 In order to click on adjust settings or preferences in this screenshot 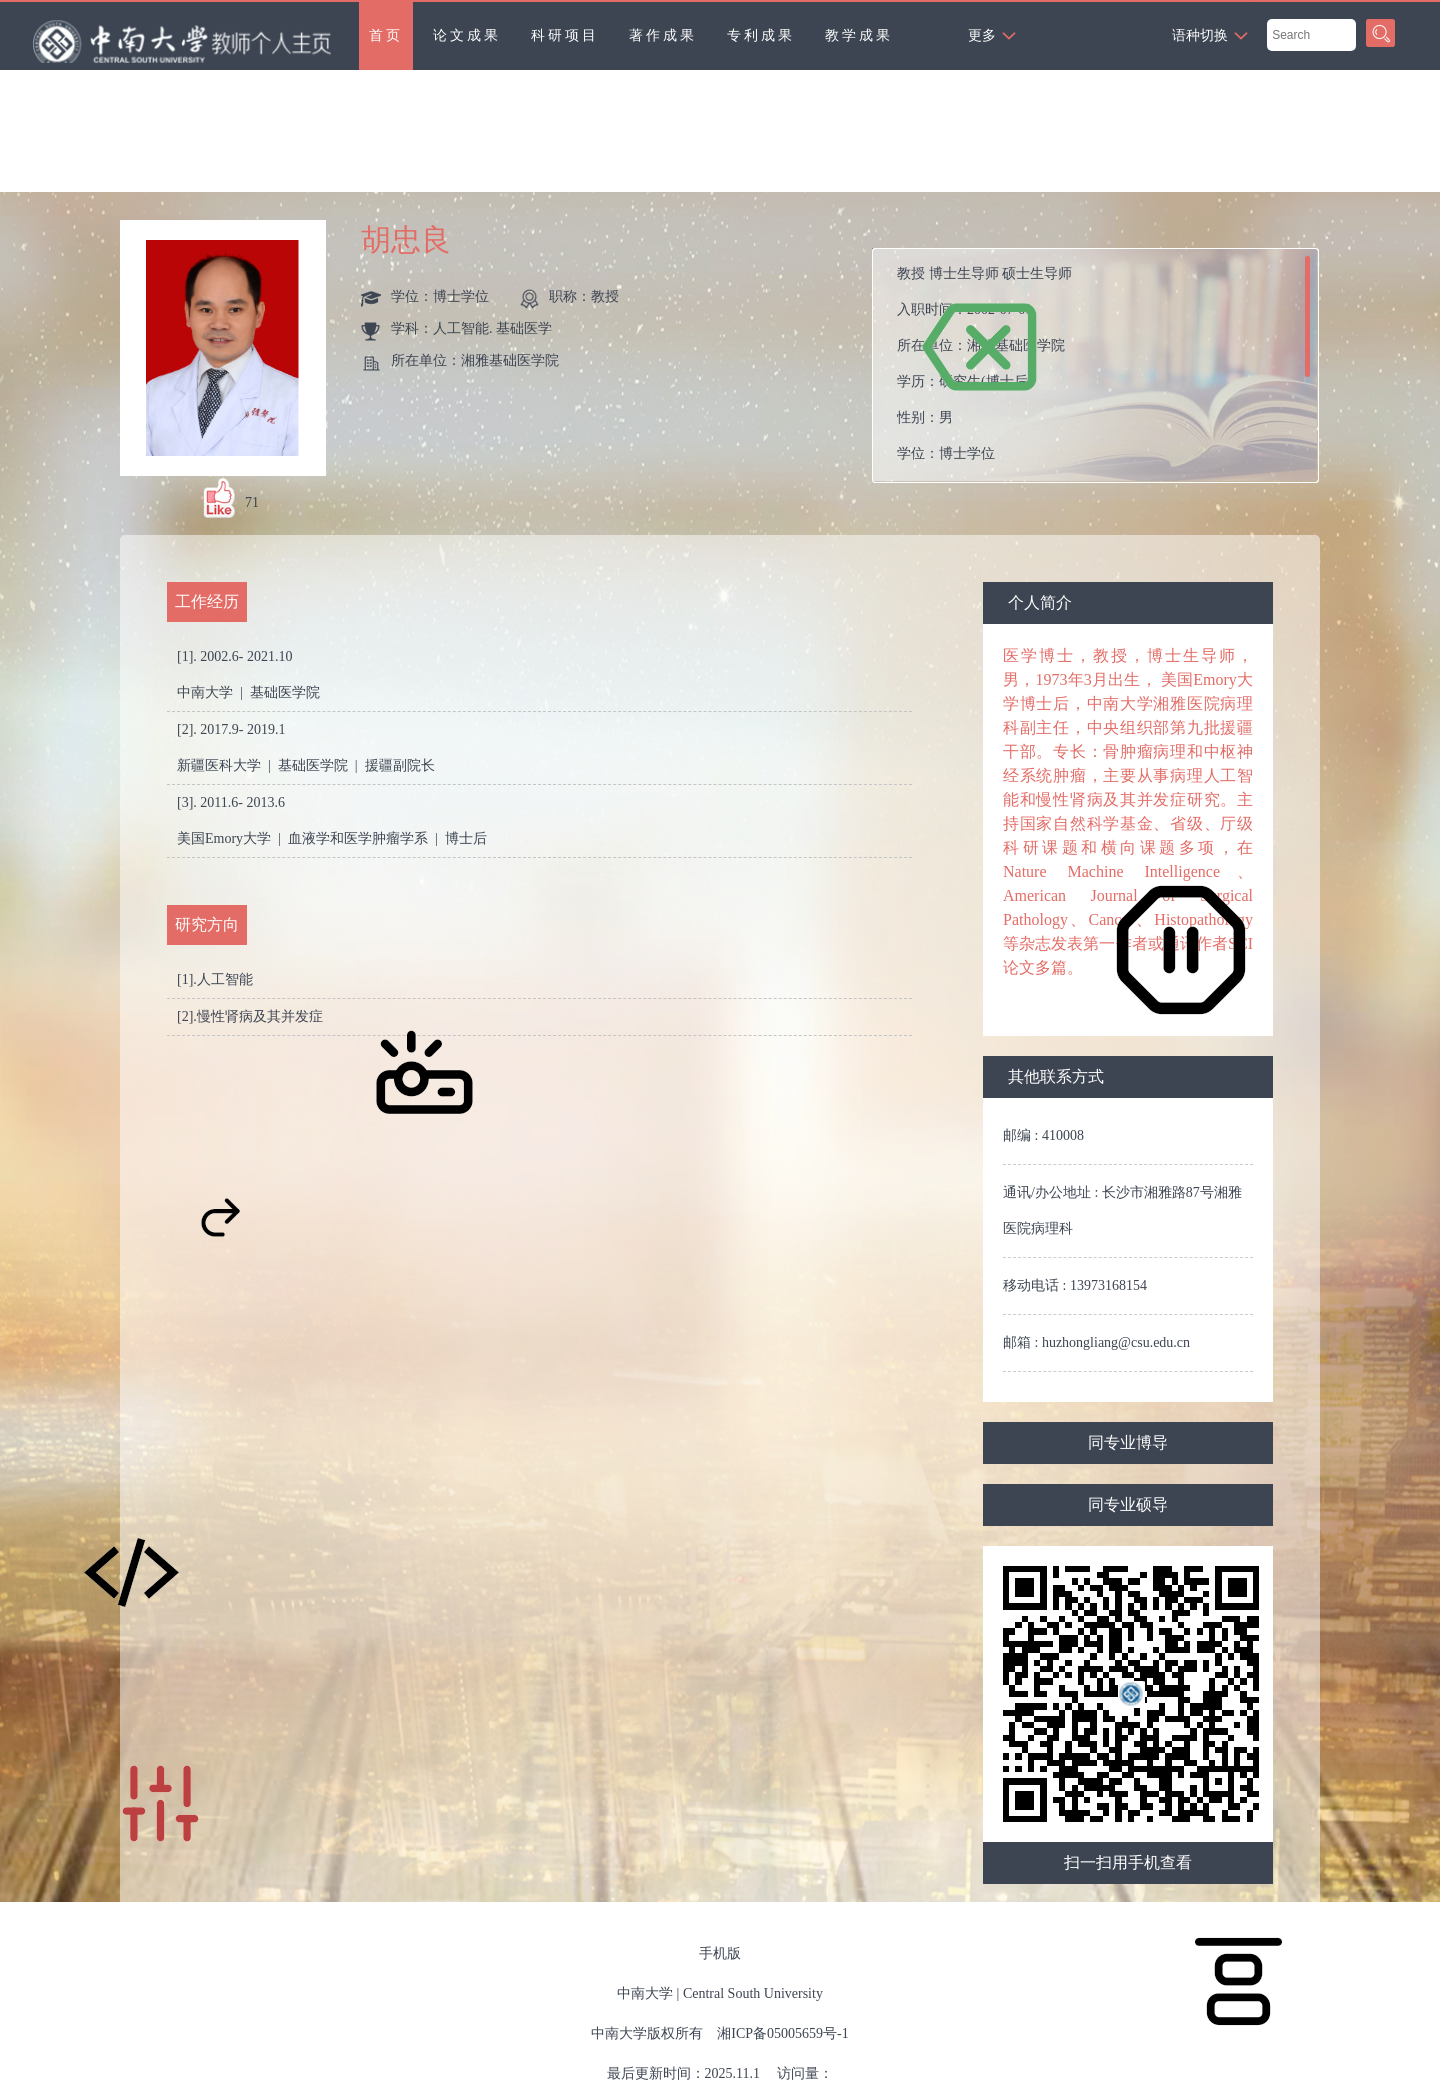, I will do `click(160, 1803)`.